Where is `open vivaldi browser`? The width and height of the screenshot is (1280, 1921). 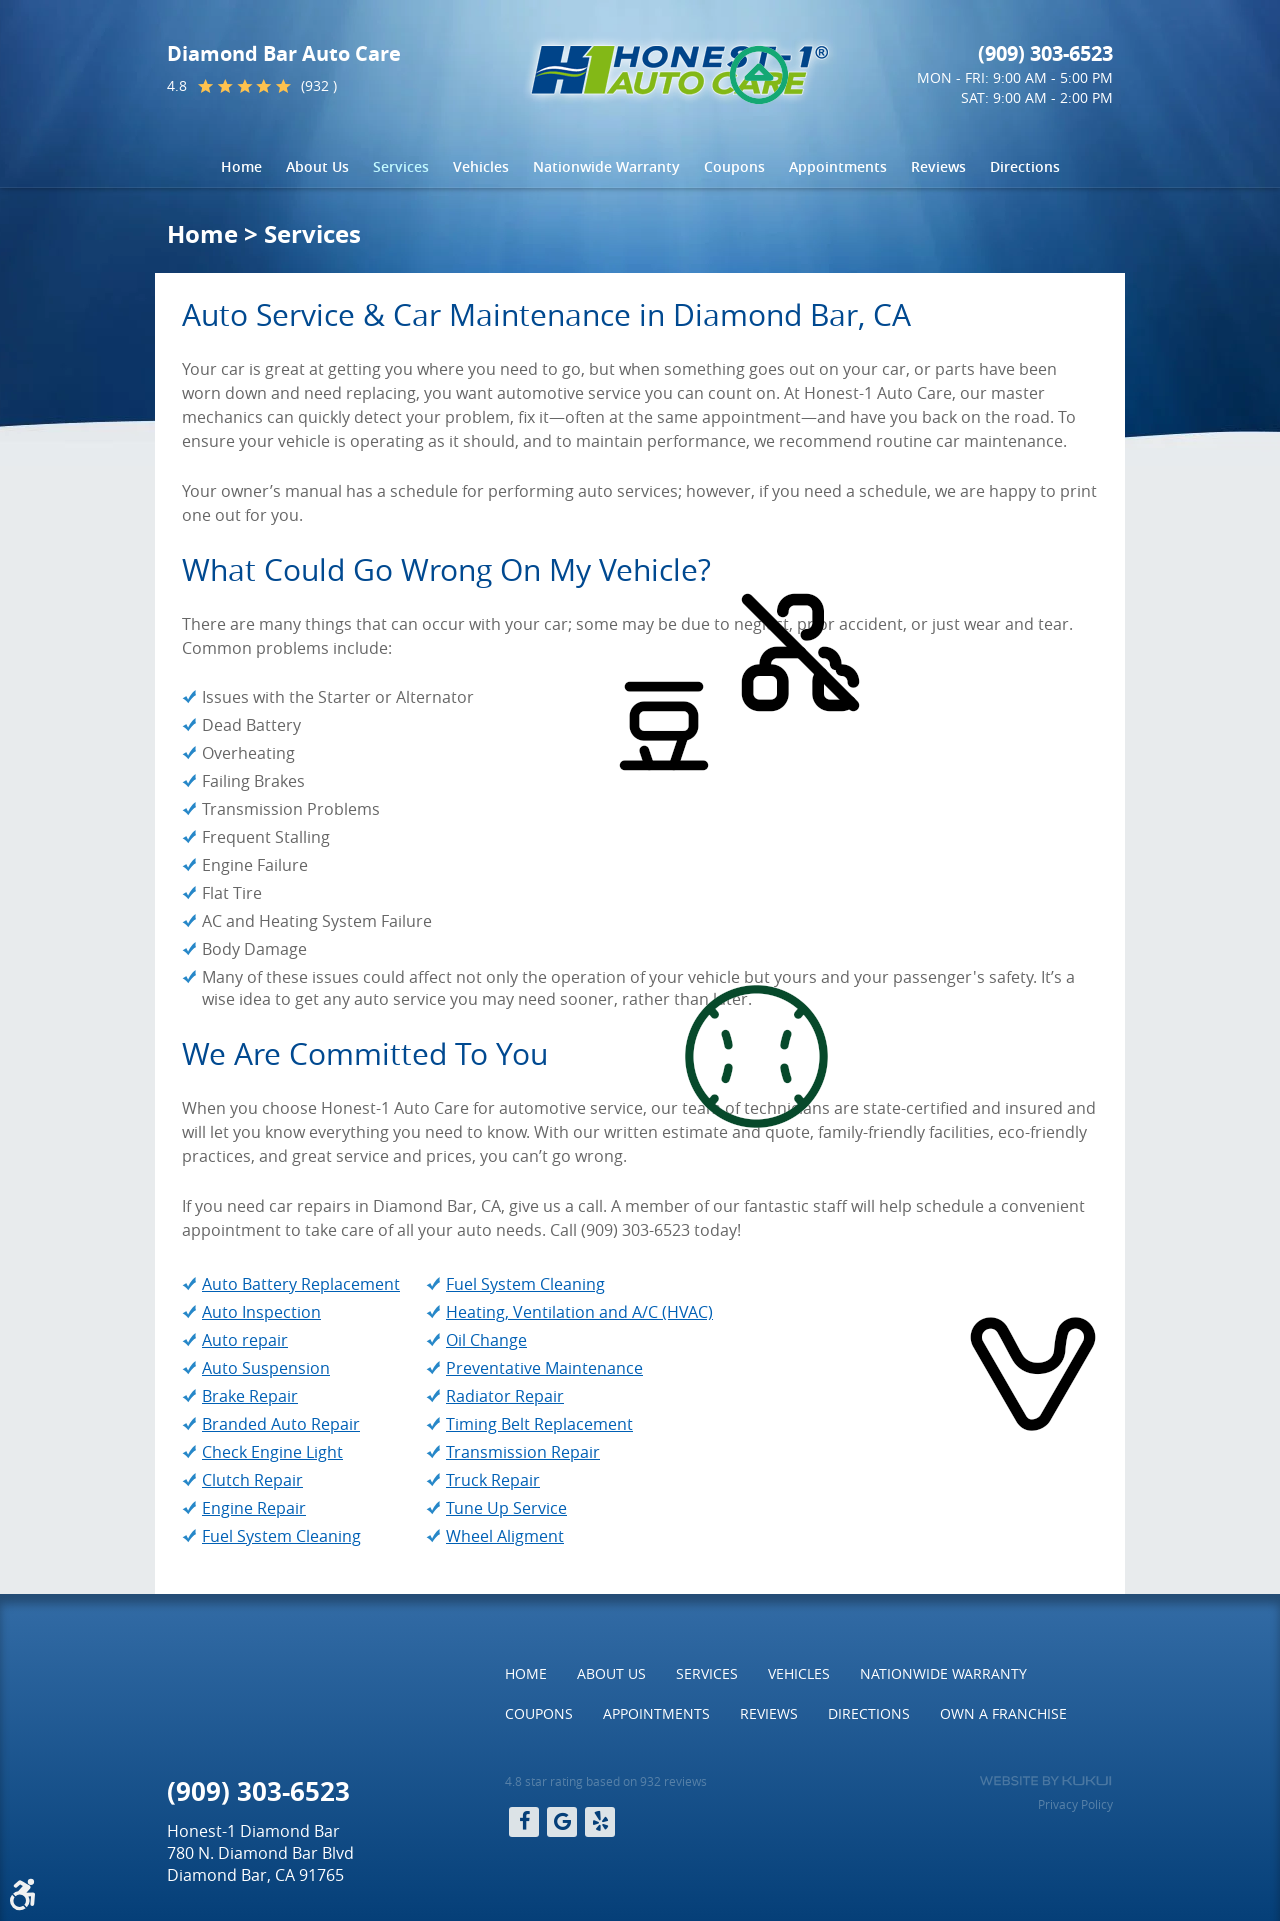 open vivaldi browser is located at coordinates (1033, 1374).